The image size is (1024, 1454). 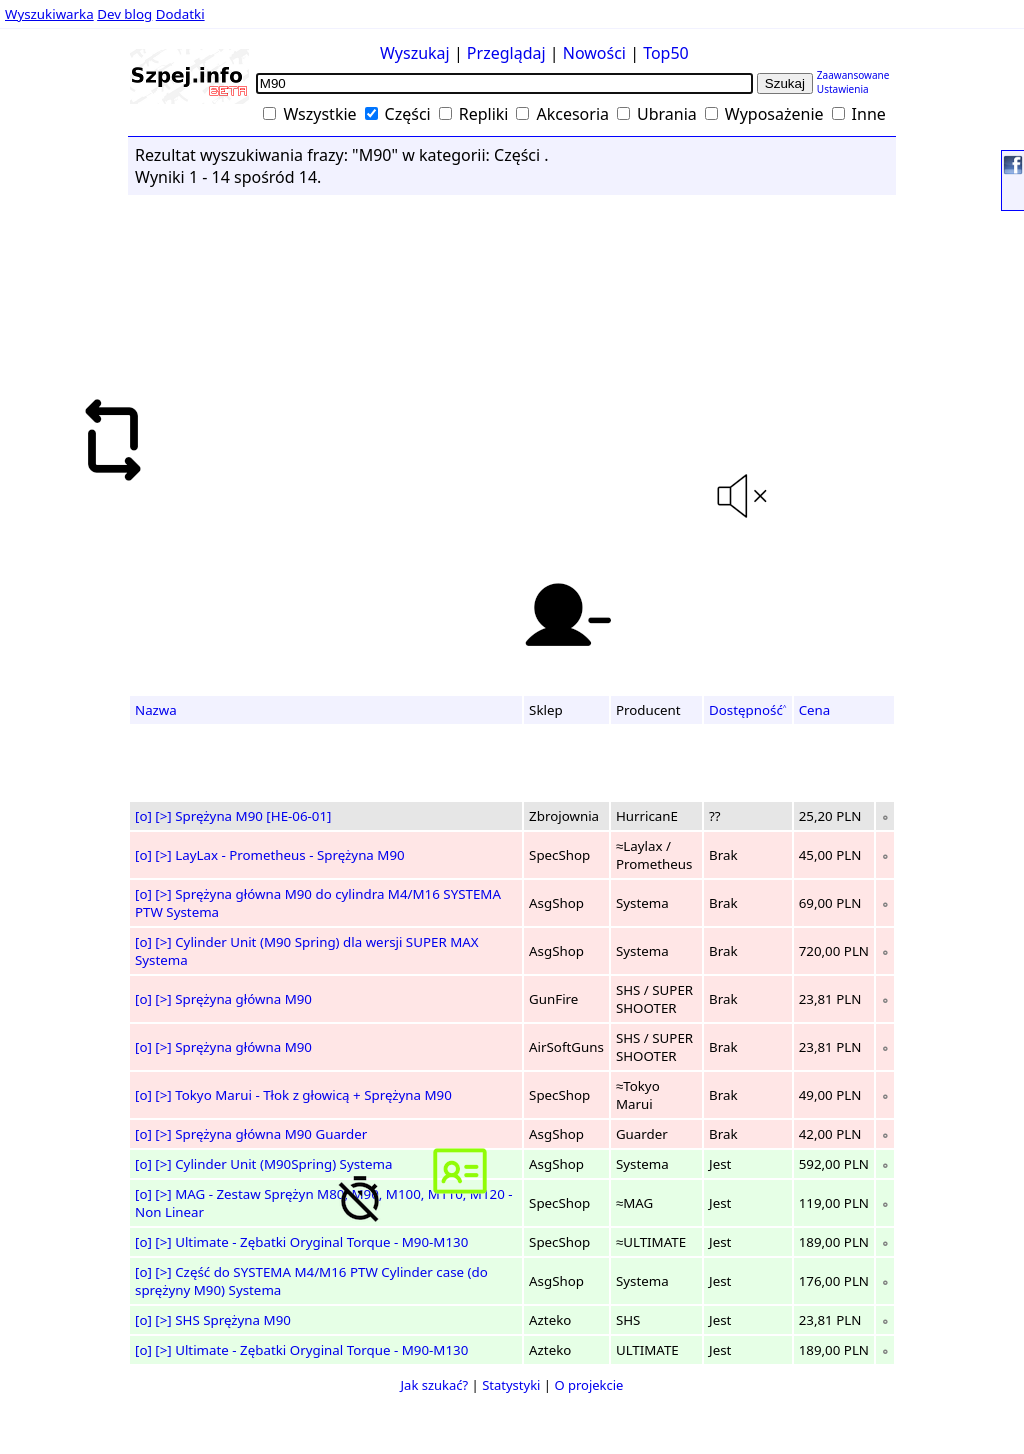 What do you see at coordinates (741, 496) in the screenshot?
I see `mute audio or sound` at bounding box center [741, 496].